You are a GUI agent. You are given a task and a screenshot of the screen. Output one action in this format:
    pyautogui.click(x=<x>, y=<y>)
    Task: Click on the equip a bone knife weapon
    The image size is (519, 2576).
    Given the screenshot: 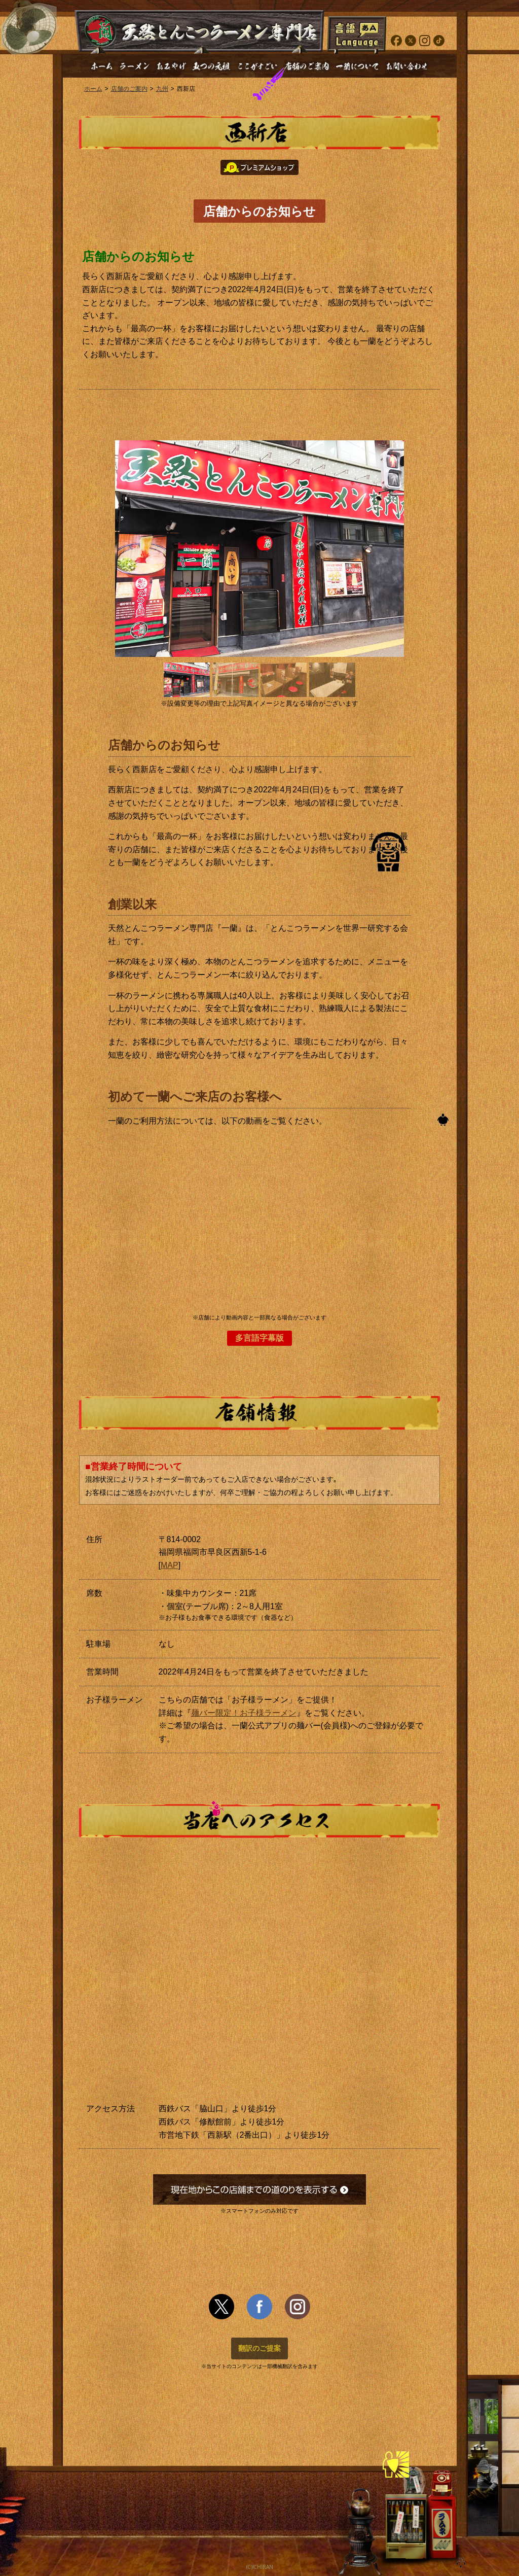 What is the action you would take?
    pyautogui.click(x=269, y=83)
    